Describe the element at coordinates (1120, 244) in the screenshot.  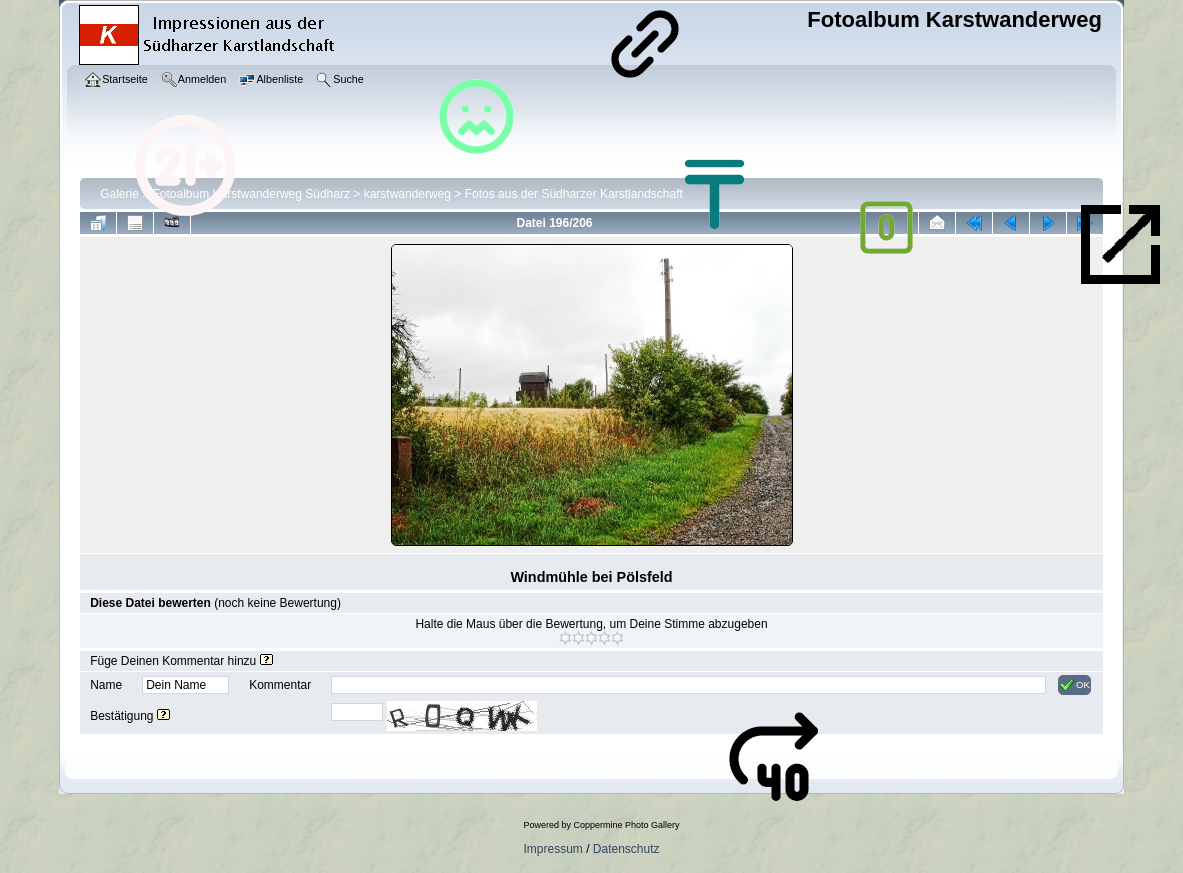
I see `open link in a new tab or window` at that location.